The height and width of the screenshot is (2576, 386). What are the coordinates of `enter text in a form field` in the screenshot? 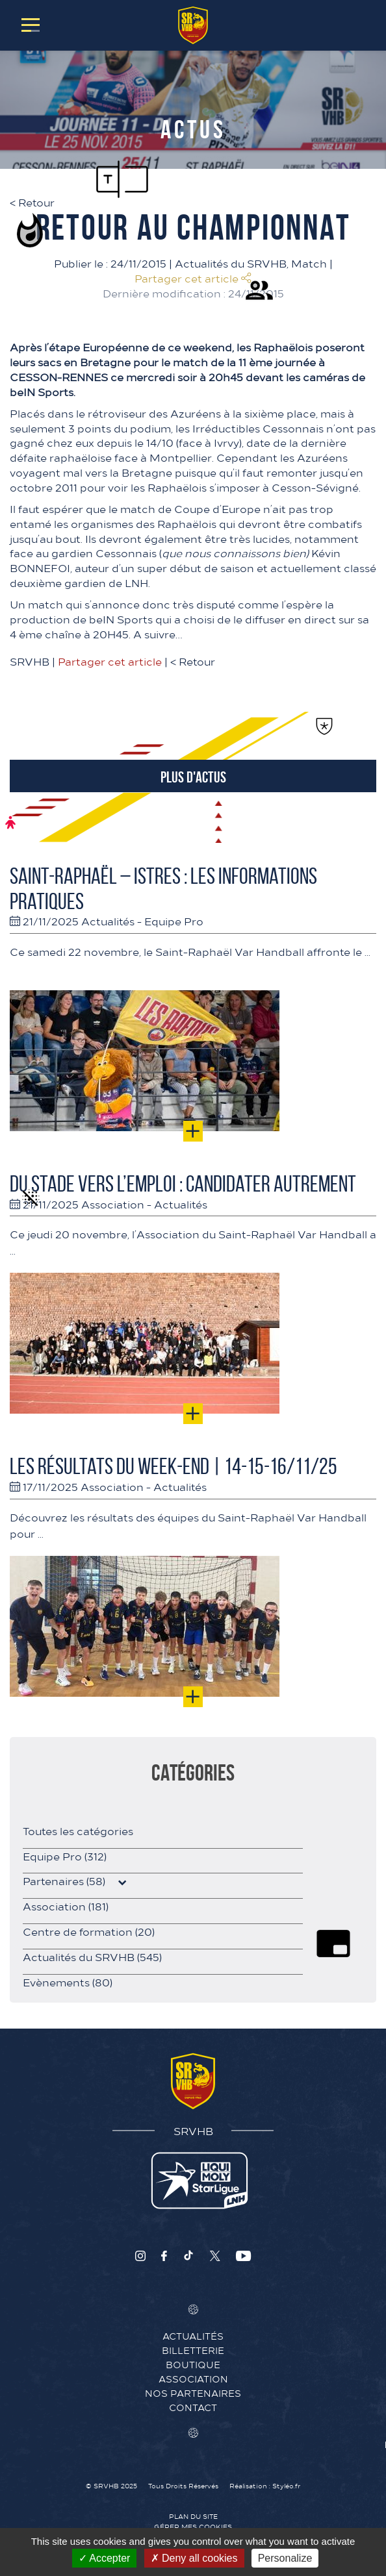 It's located at (122, 179).